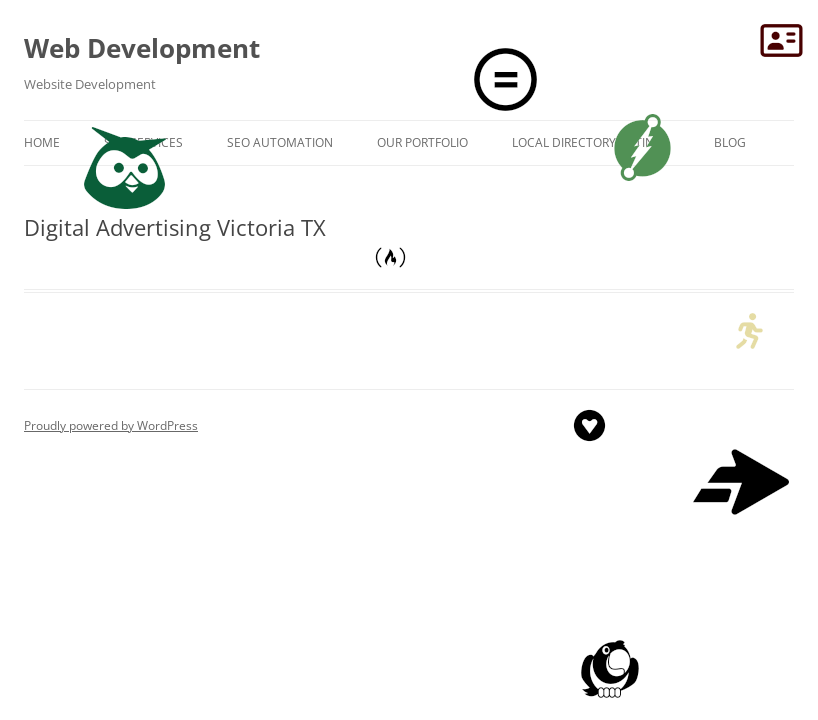 Image resolution: width=818 pixels, height=720 pixels. I want to click on freeCodeCamp logo, so click(390, 257).